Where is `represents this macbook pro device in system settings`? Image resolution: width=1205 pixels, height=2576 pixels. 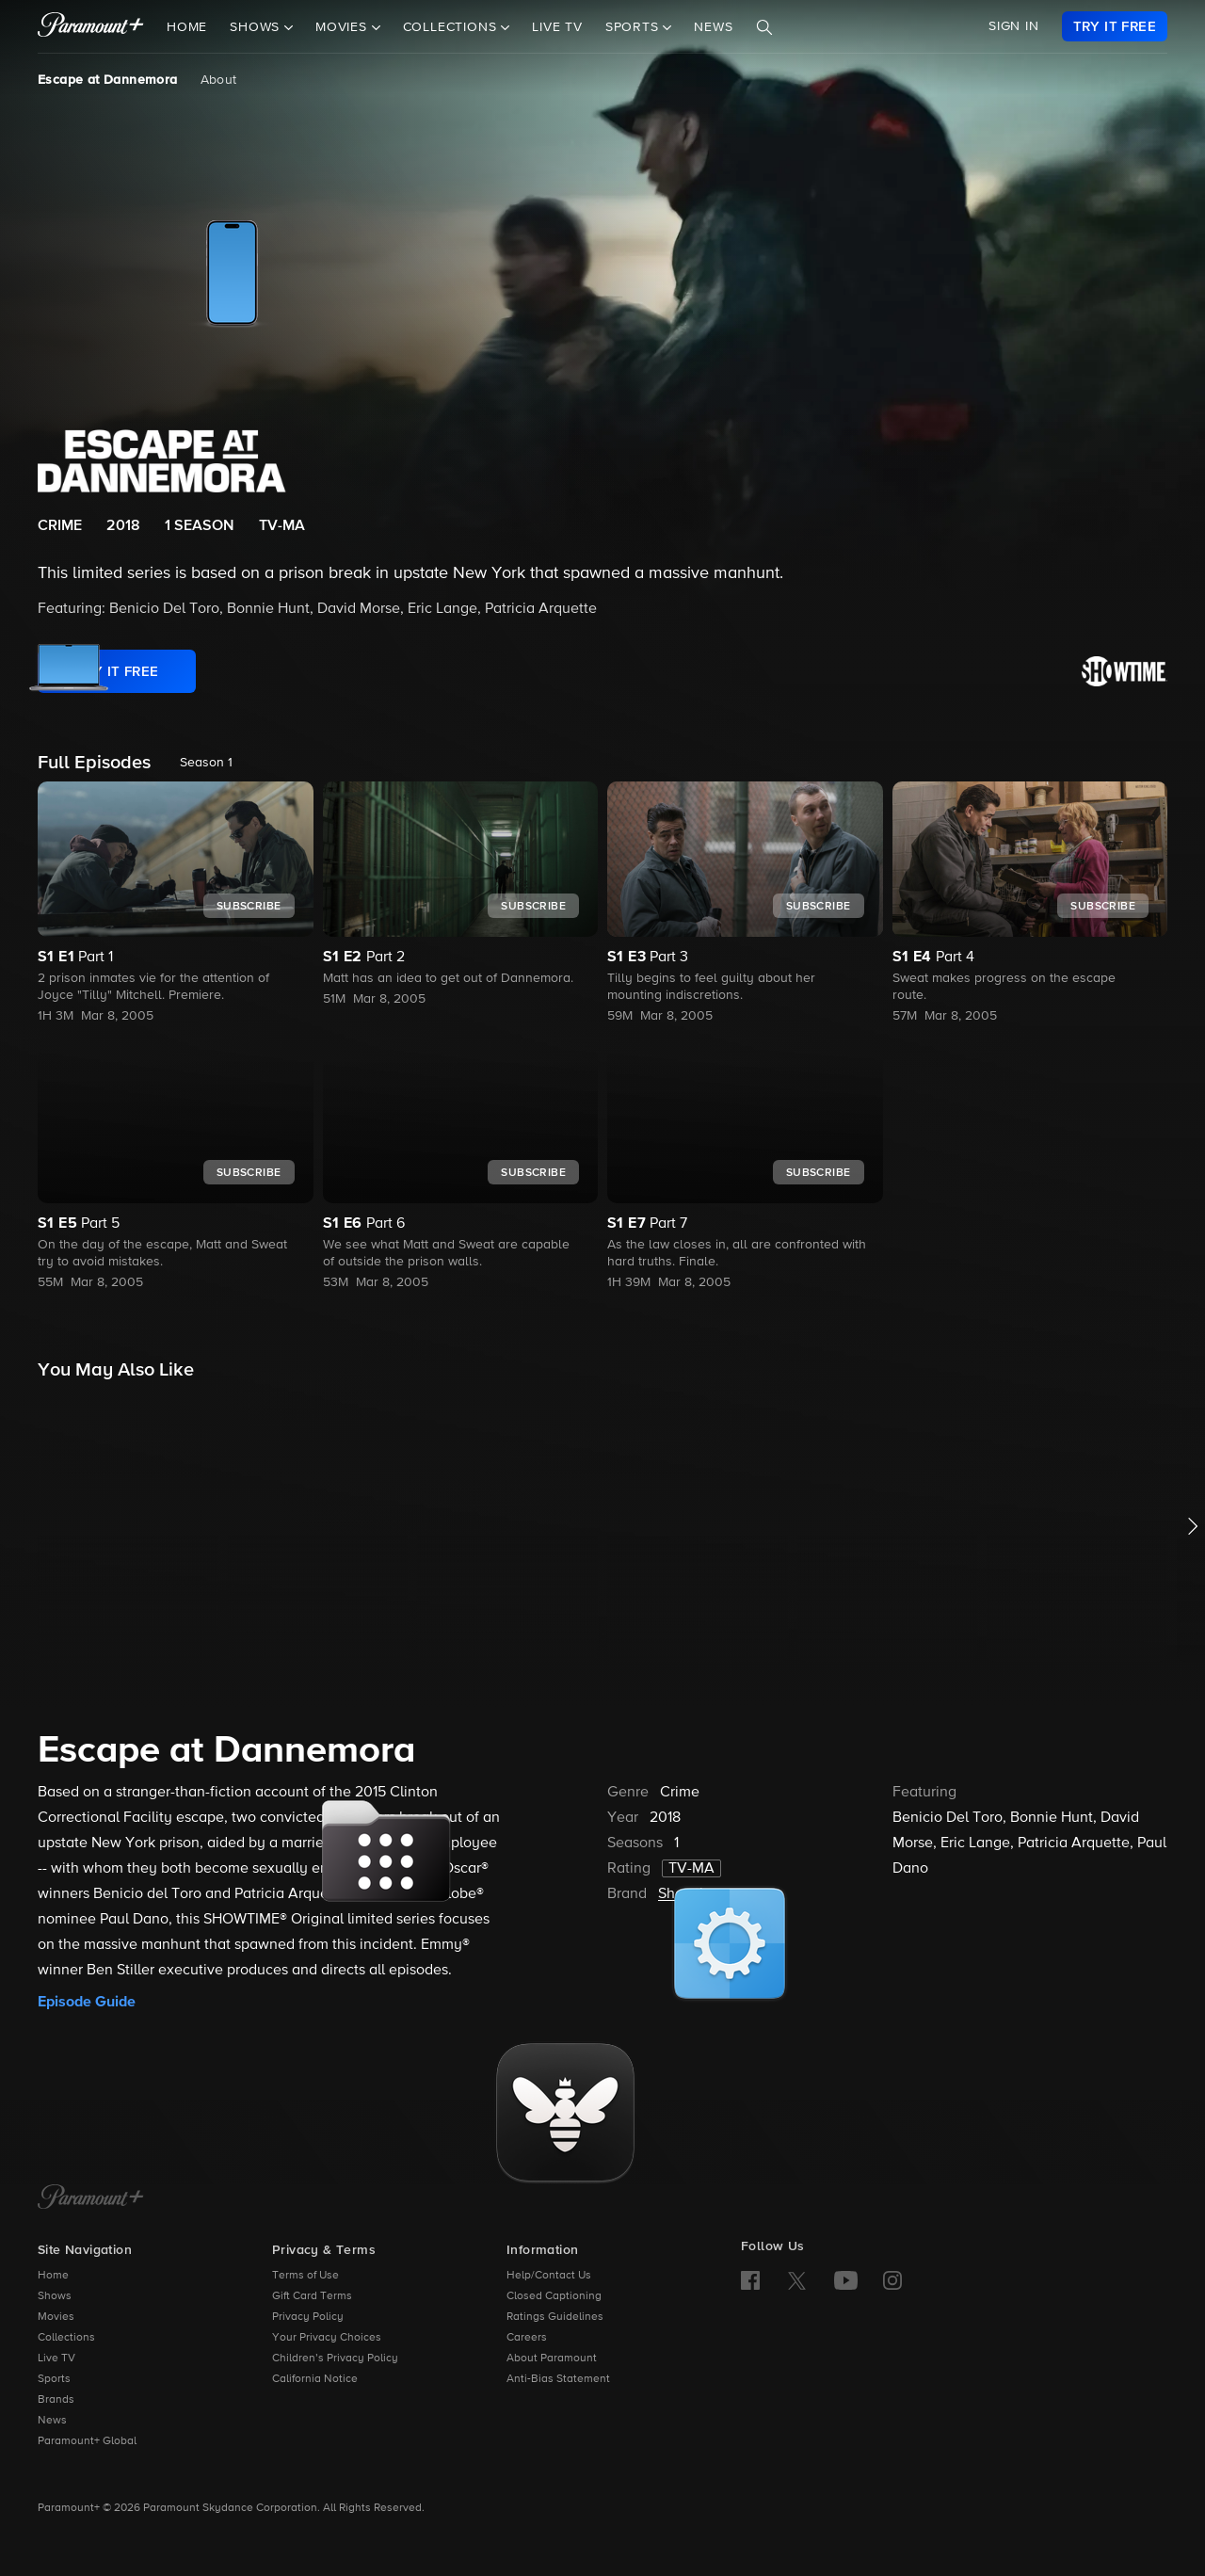 represents this macbook pro device in system settings is located at coordinates (69, 665).